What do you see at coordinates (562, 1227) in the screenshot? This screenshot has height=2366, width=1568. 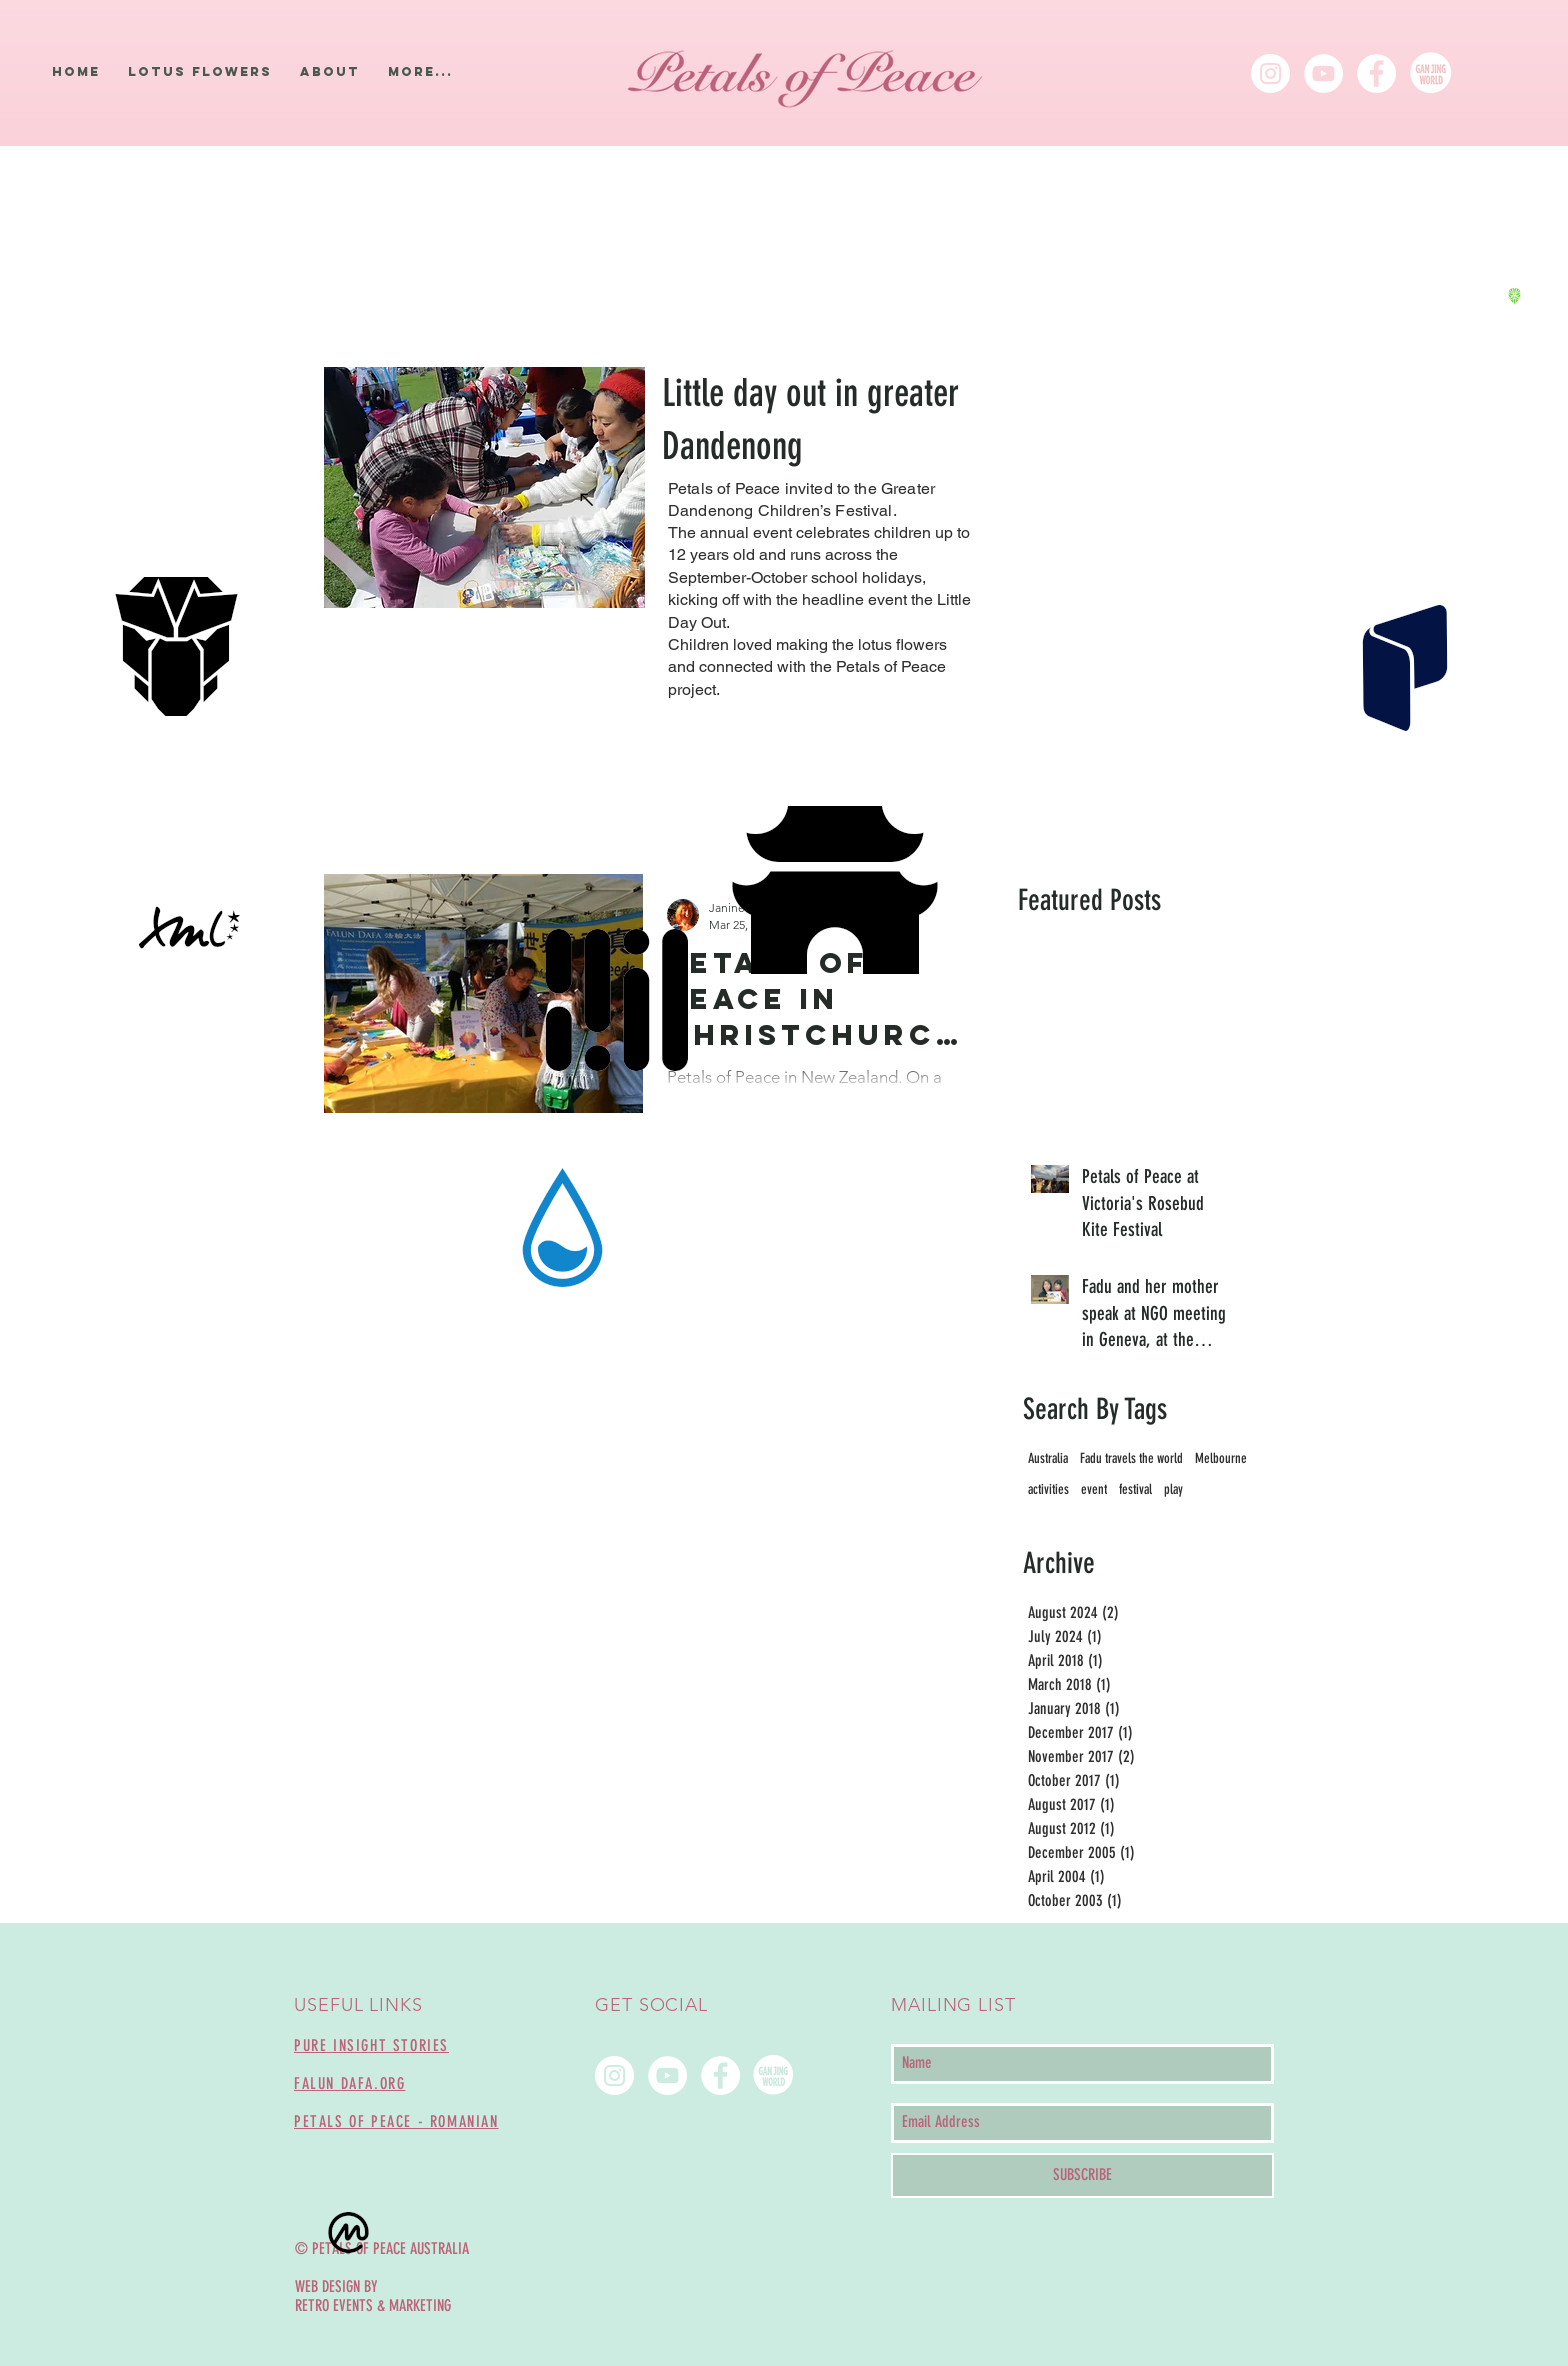 I see `open rainmeter desktop customization application` at bounding box center [562, 1227].